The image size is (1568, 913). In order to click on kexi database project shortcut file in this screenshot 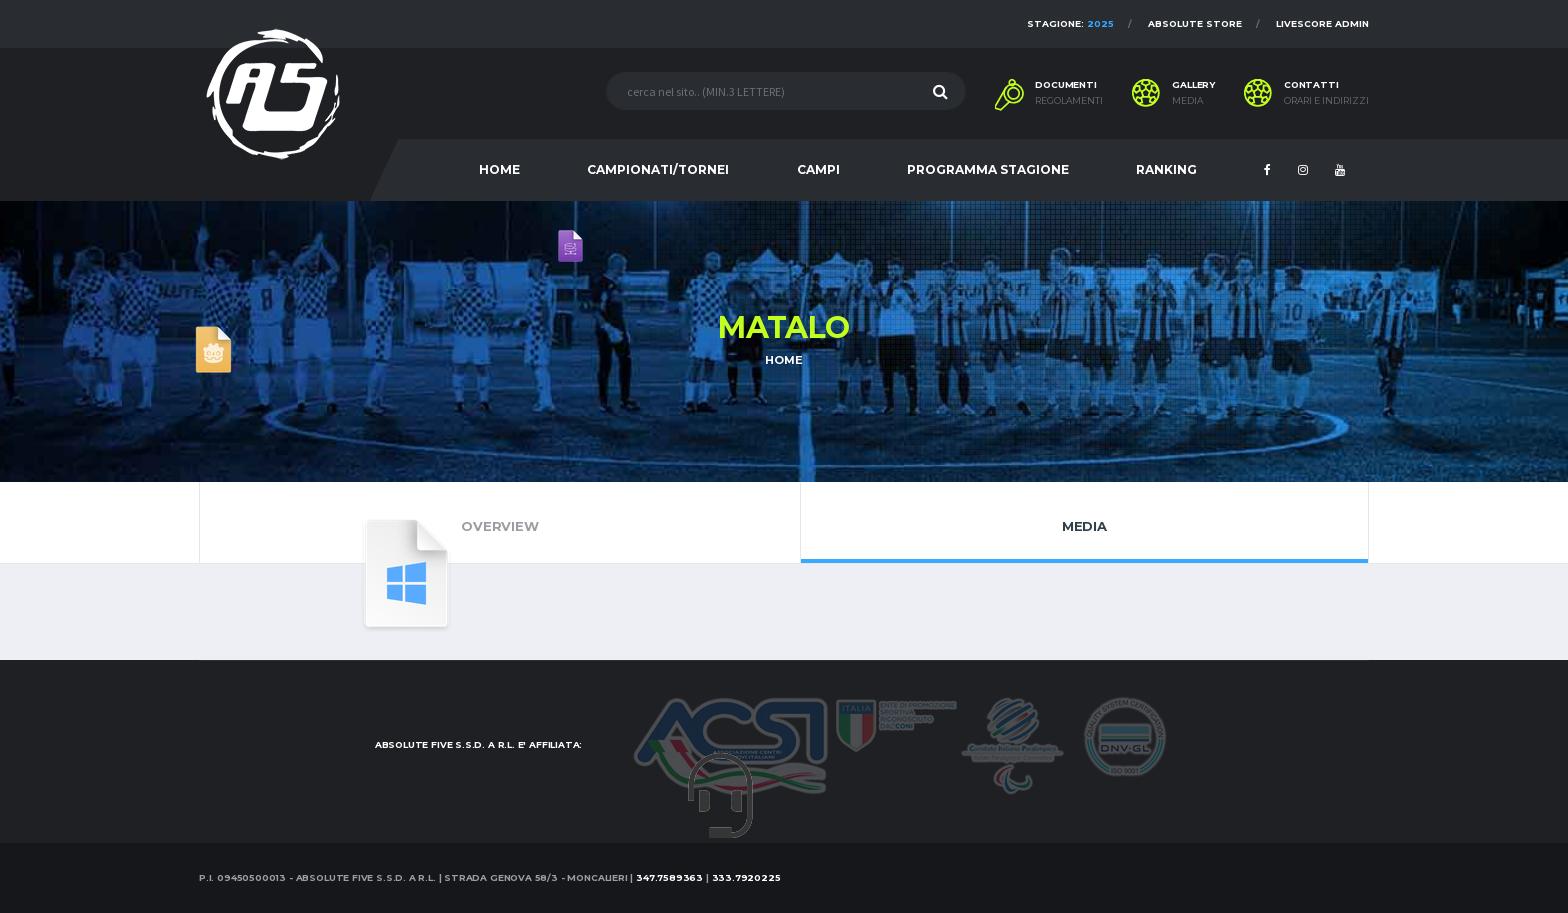, I will do `click(570, 246)`.